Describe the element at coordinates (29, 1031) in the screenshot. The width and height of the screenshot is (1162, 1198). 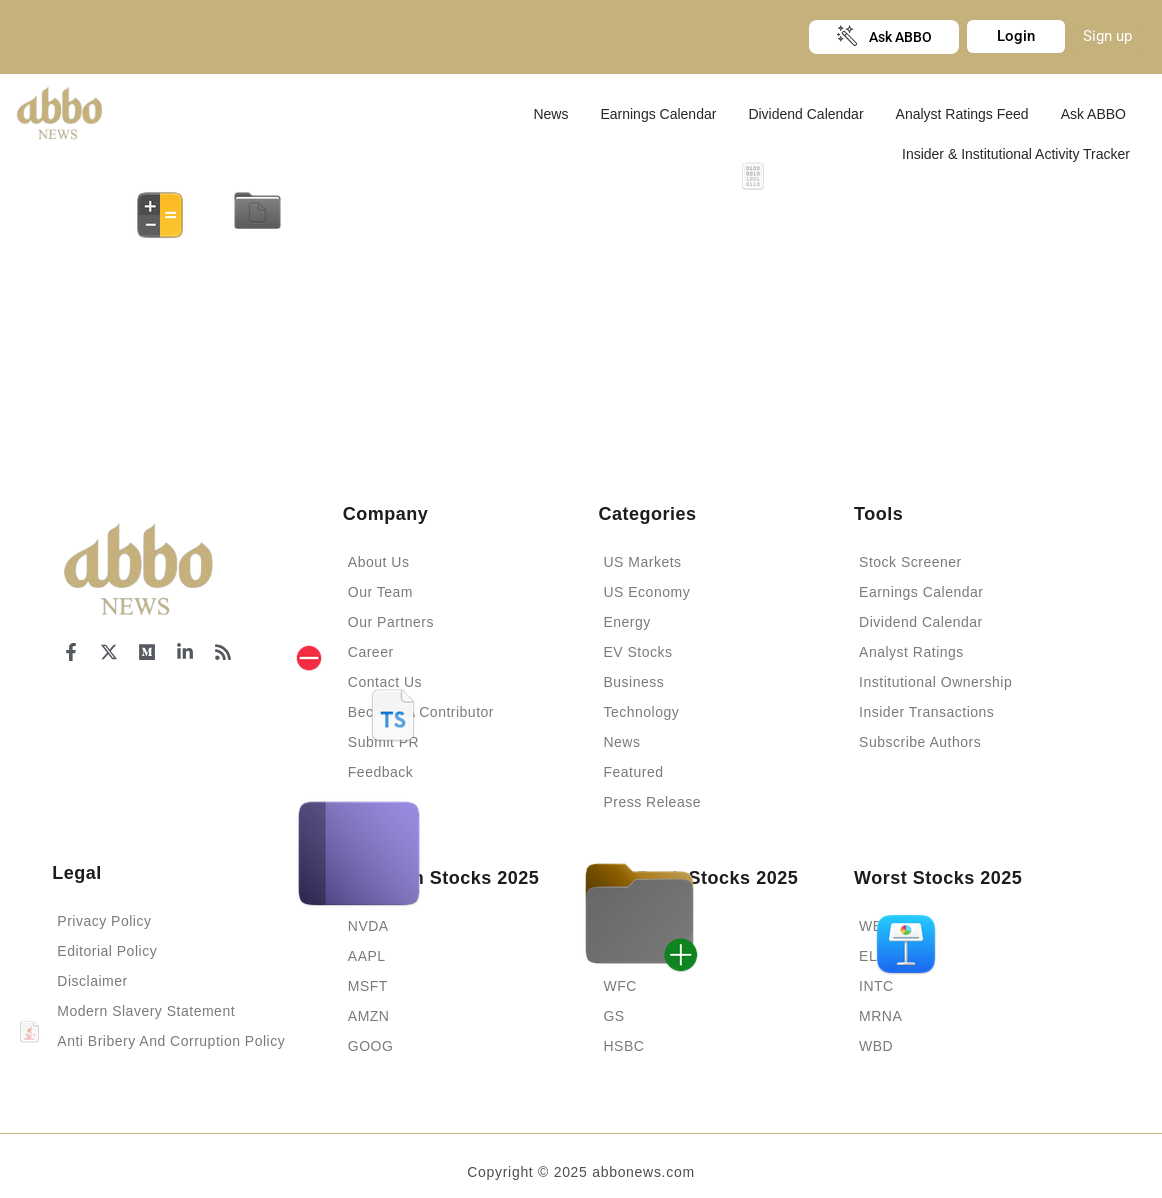
I see `indicates a java source code file` at that location.